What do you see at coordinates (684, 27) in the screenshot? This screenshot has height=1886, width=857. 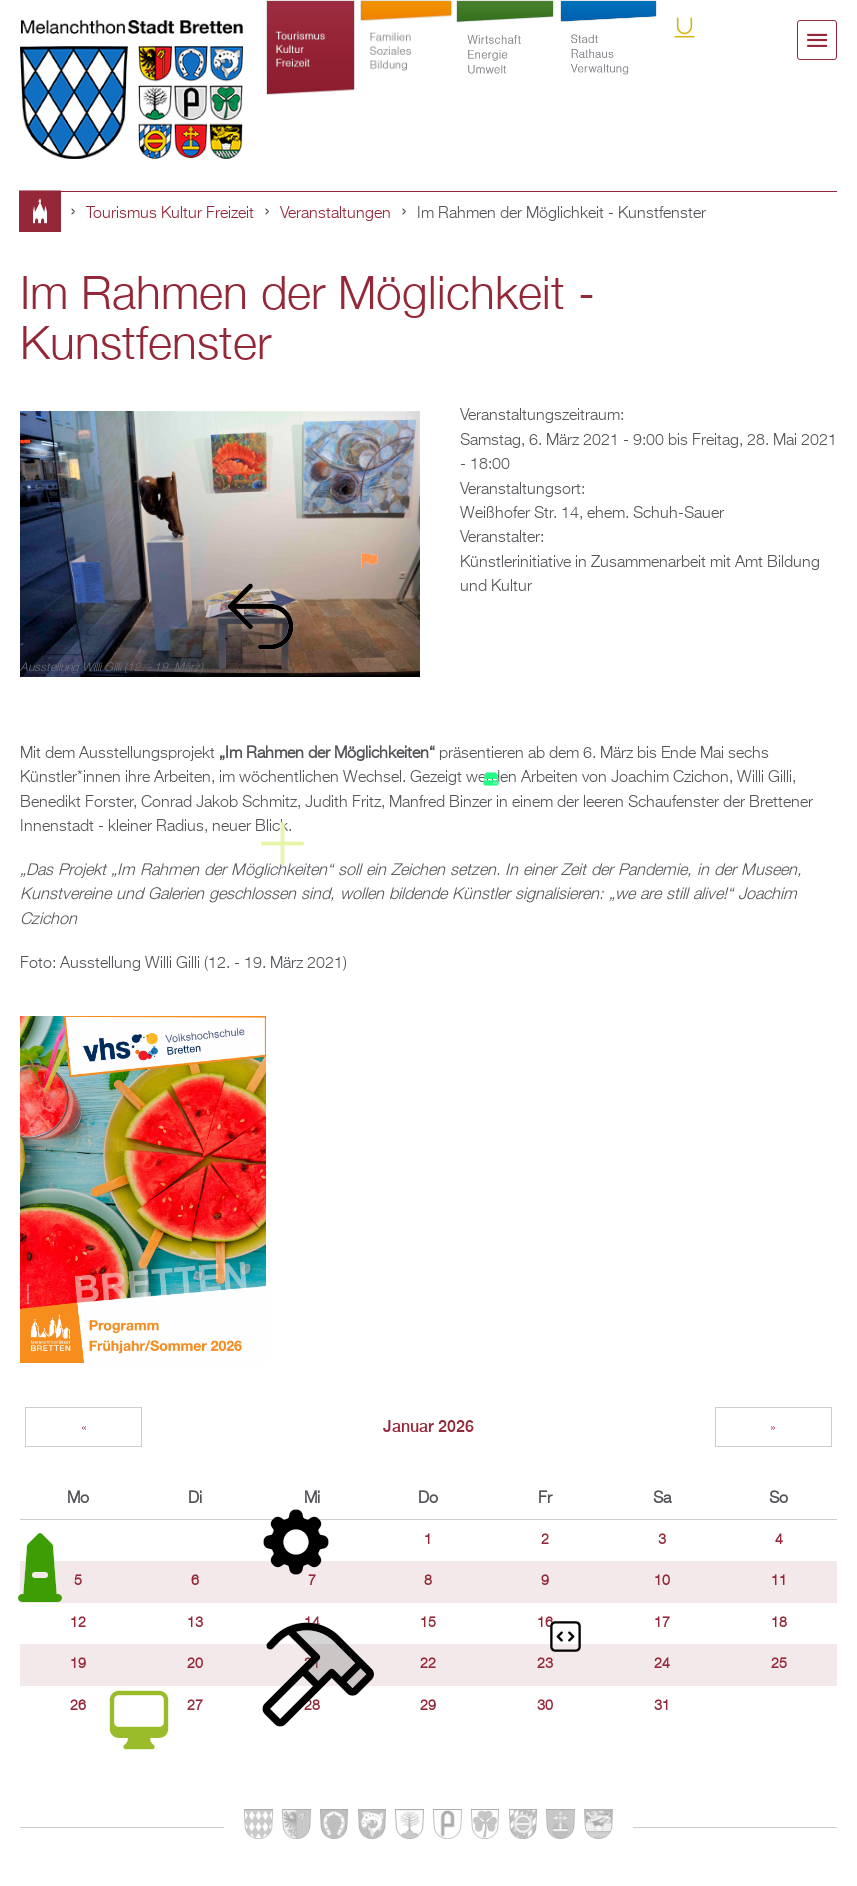 I see `apply underline formatting to selected text` at bounding box center [684, 27].